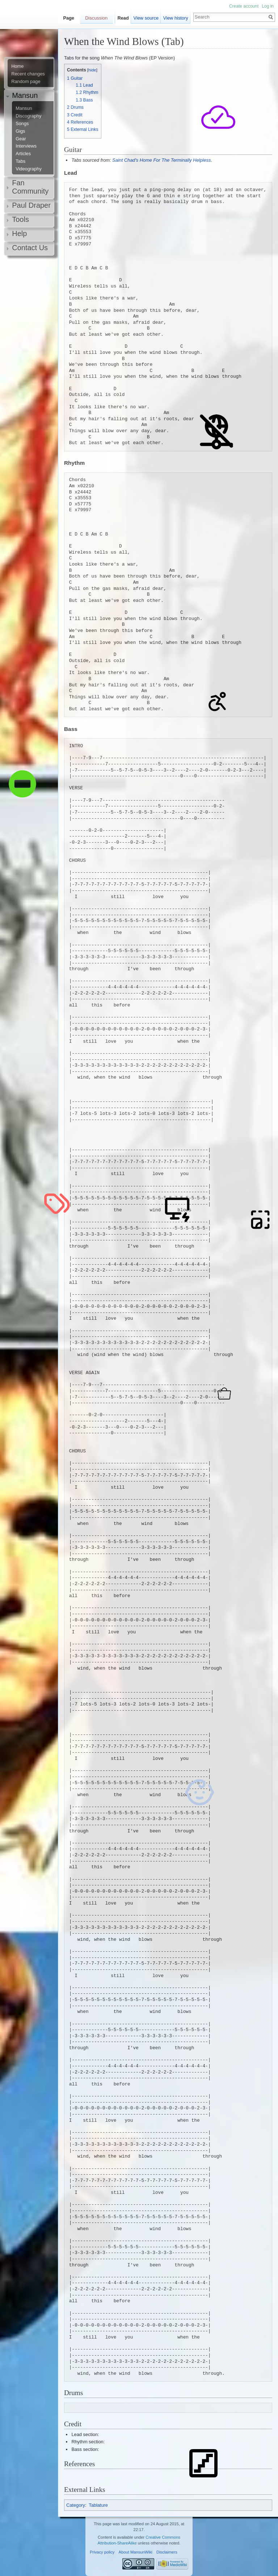 The image size is (278, 2576). Describe the element at coordinates (224, 1394) in the screenshot. I see `view your shopping bag` at that location.